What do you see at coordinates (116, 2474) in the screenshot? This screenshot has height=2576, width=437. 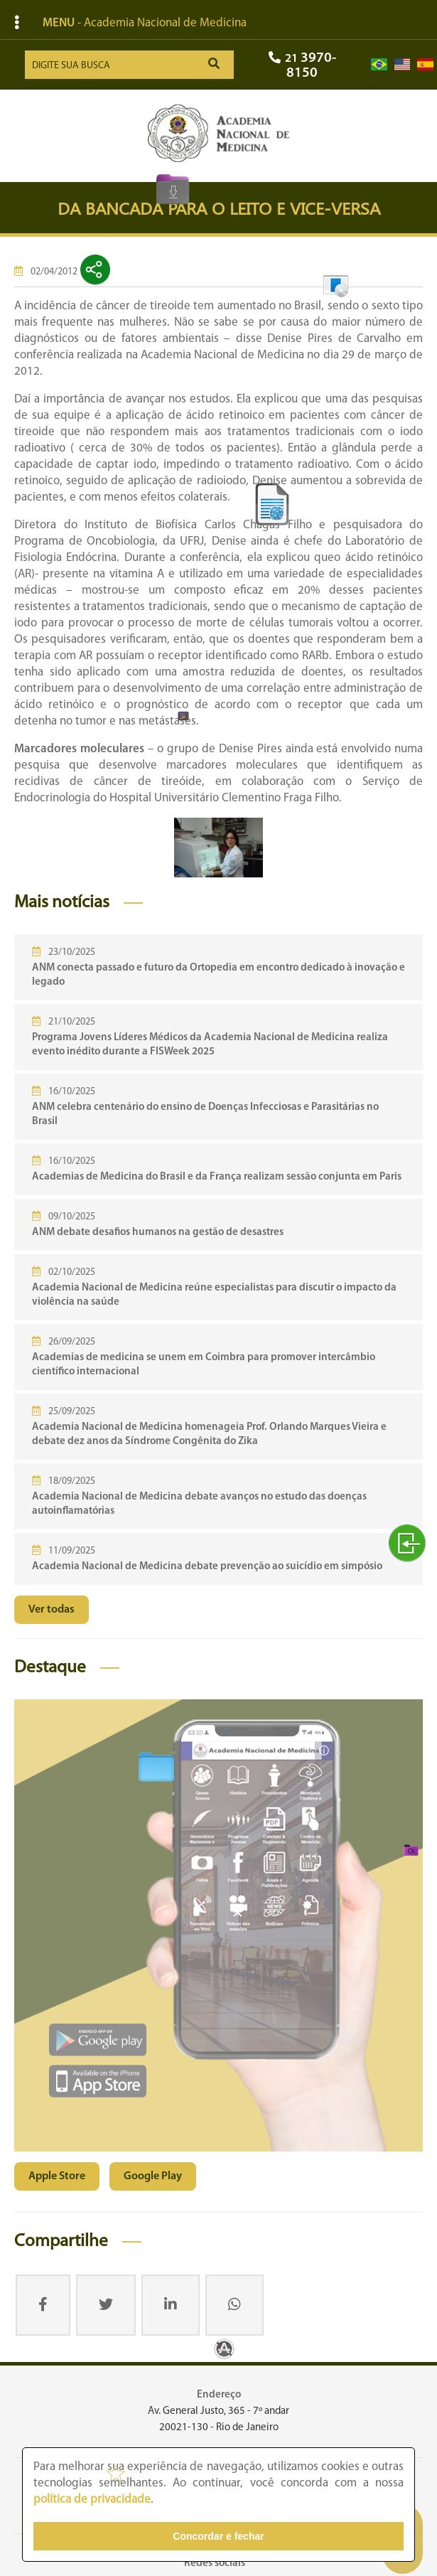 I see `item not marked as favorite` at bounding box center [116, 2474].